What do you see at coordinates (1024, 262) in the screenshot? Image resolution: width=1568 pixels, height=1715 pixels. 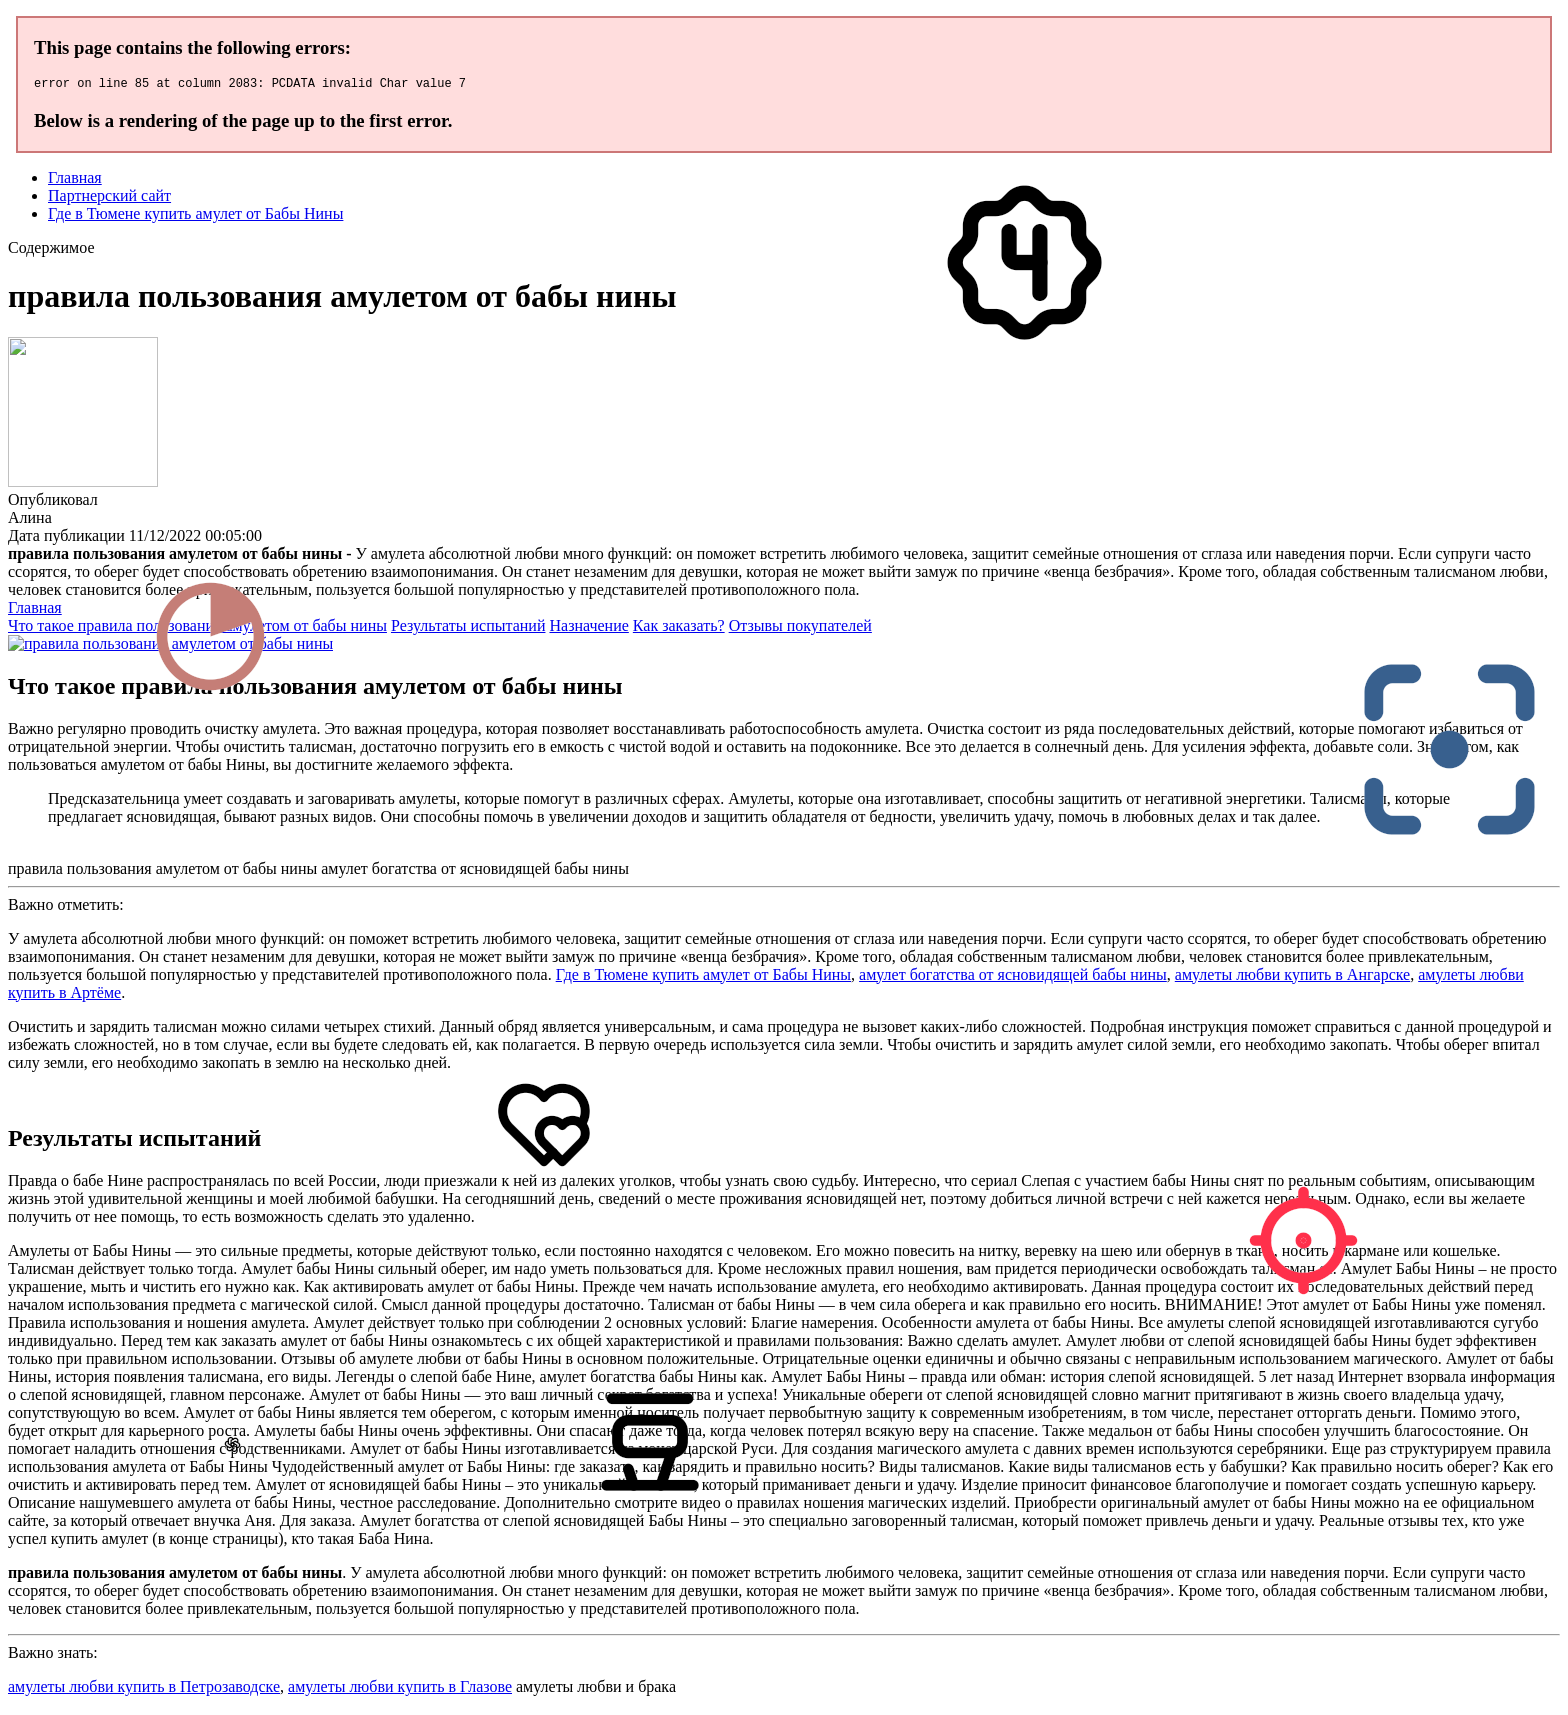 I see `indicates a fourth-place ranking or position` at bounding box center [1024, 262].